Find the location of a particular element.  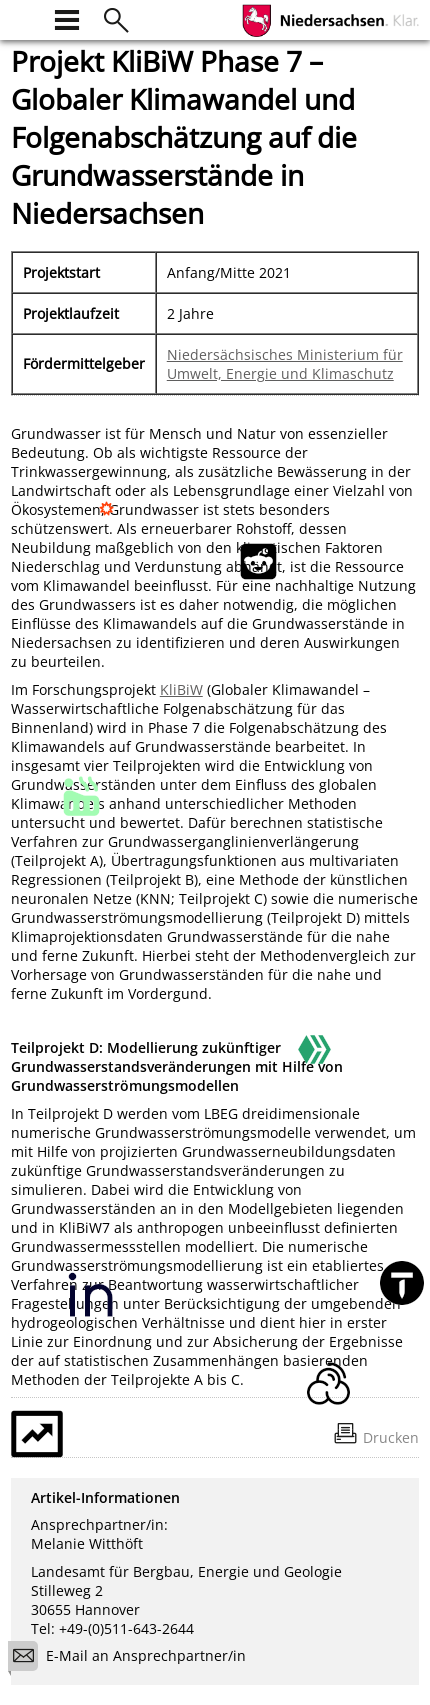

hive blockchain platform logo is located at coordinates (314, 1049).